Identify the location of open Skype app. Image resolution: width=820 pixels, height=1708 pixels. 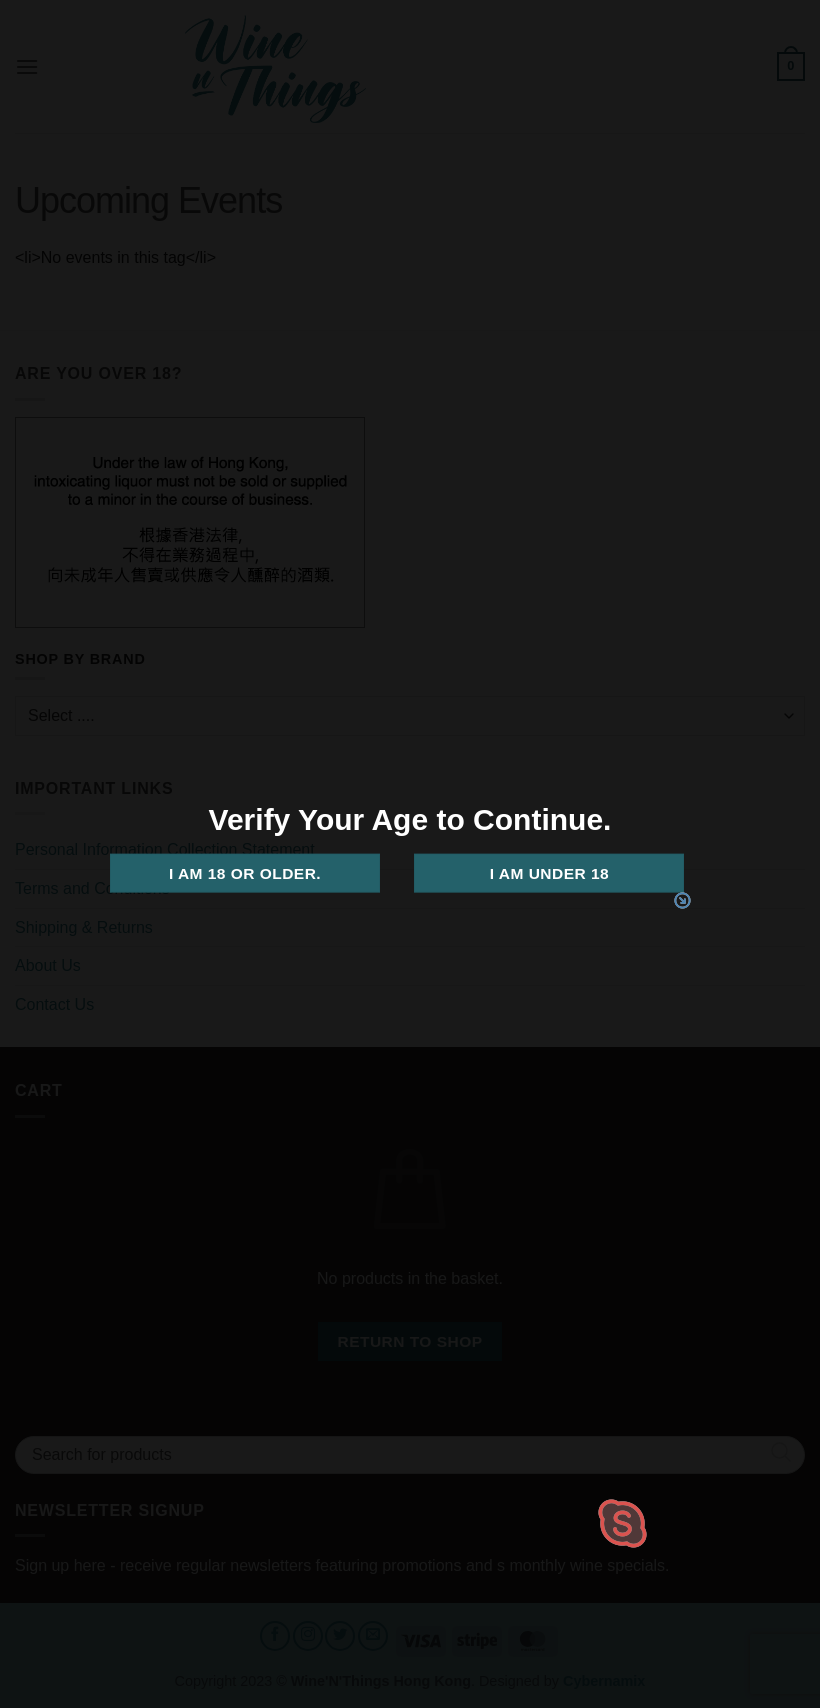
(622, 1523).